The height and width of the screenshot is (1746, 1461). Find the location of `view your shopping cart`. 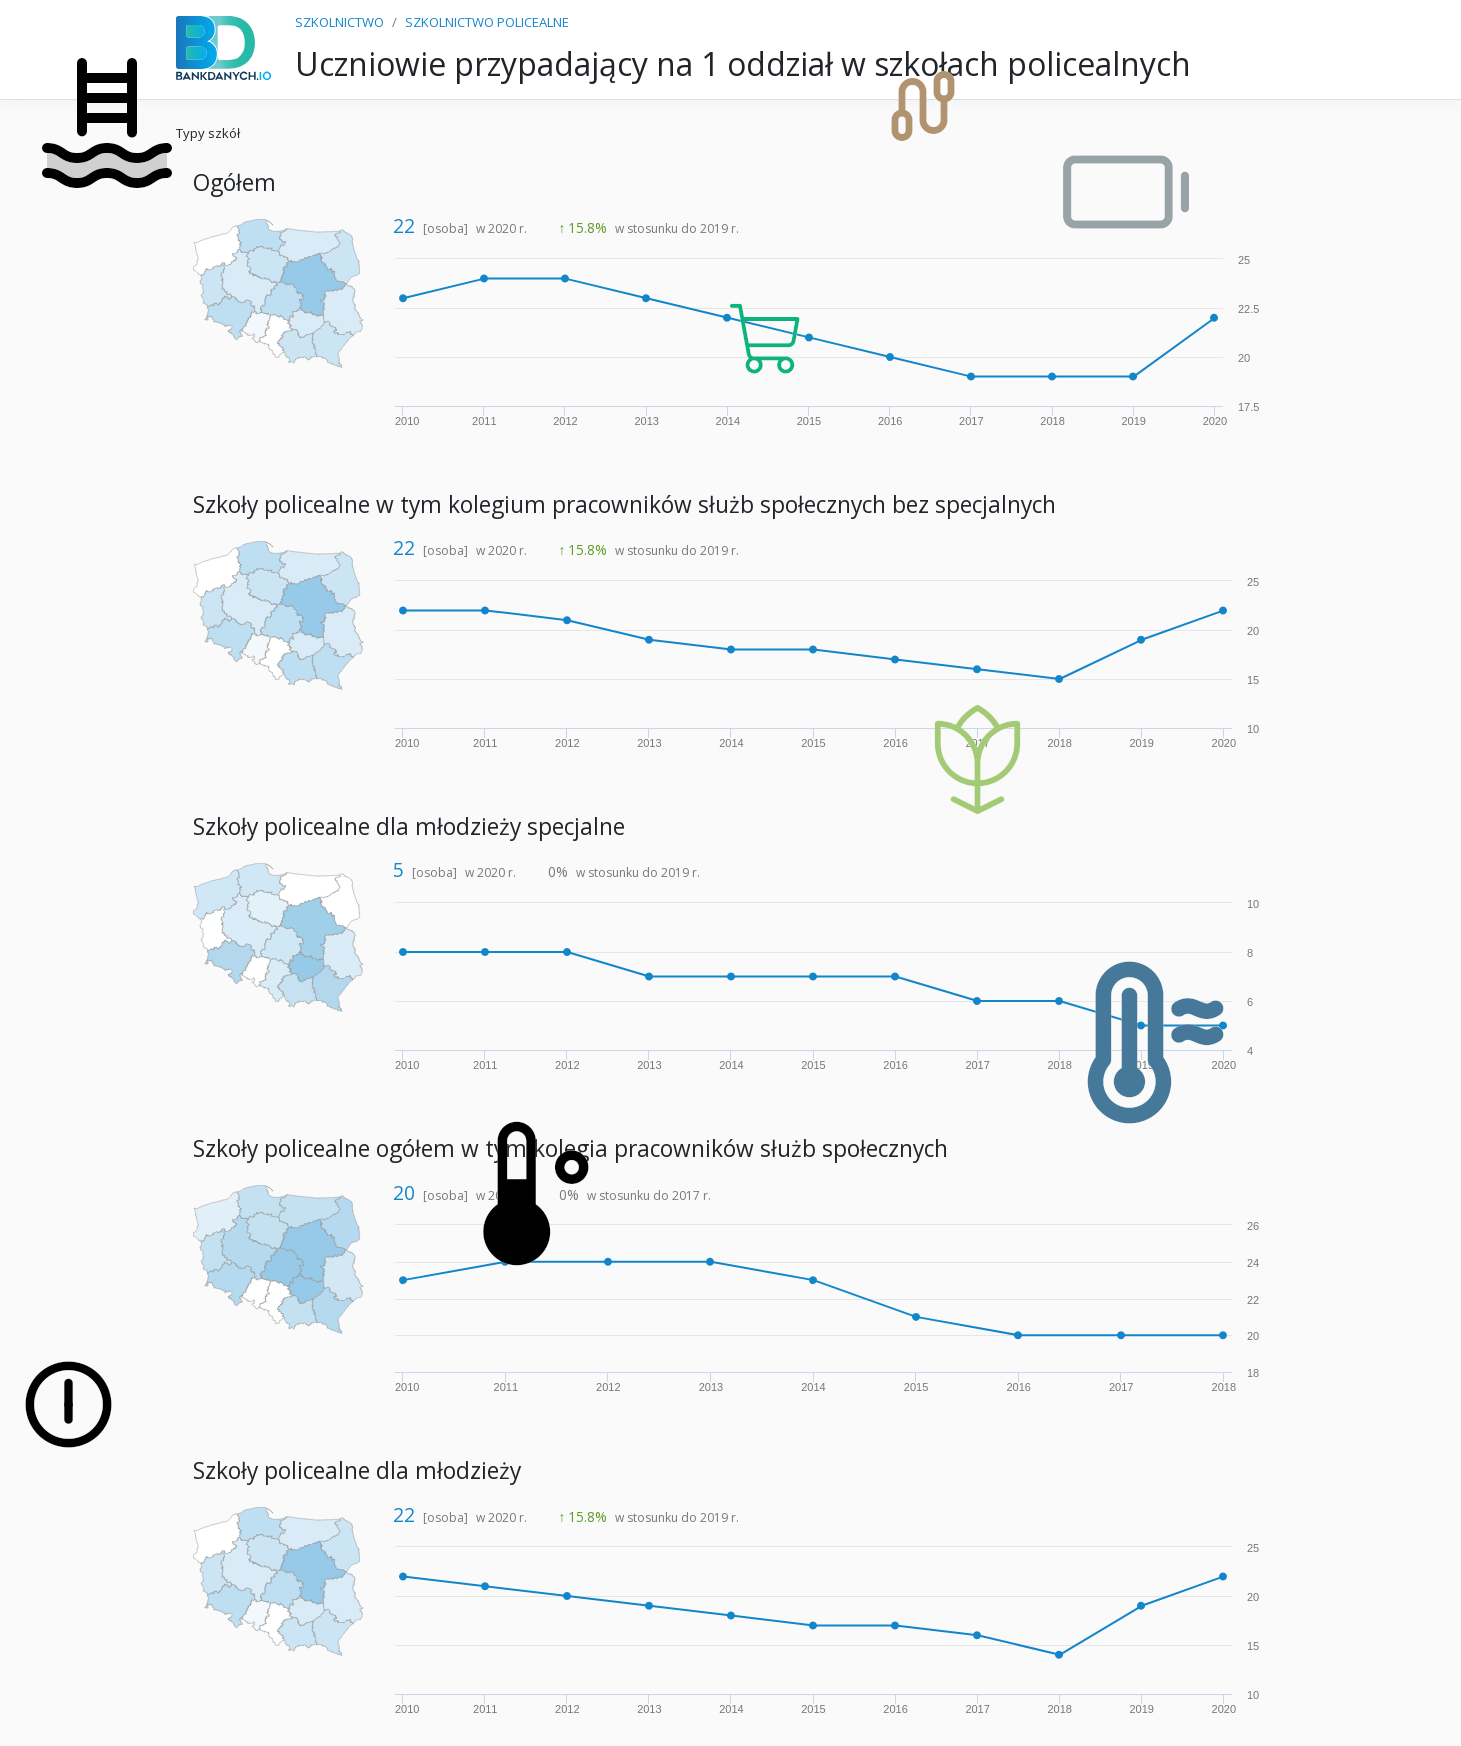

view your shopping cart is located at coordinates (766, 340).